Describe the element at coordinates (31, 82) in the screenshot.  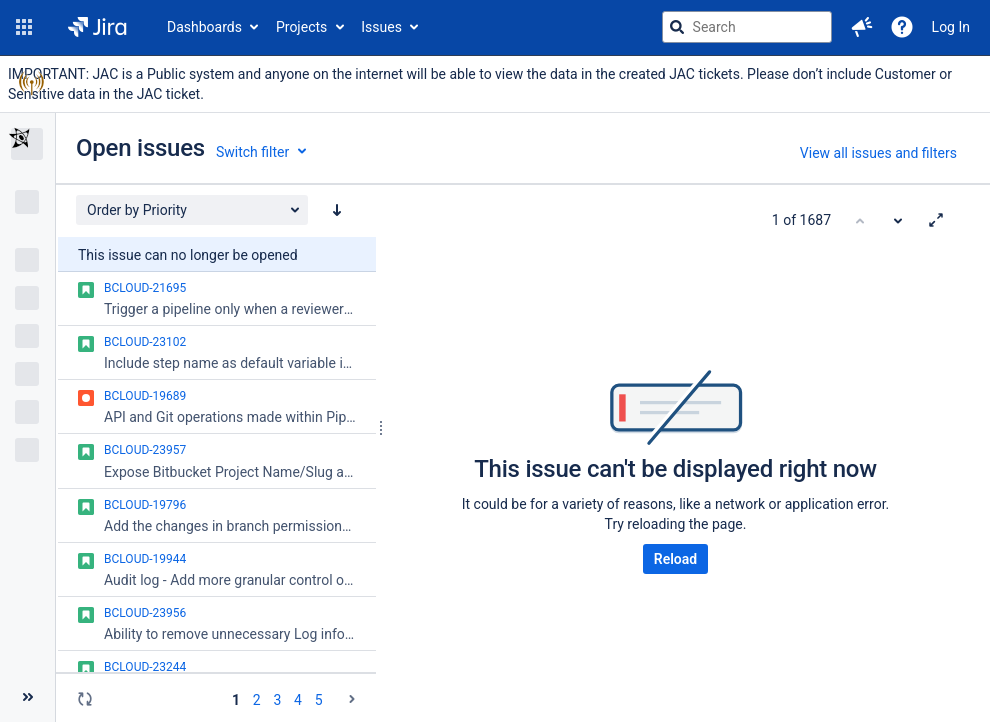
I see `indicates active signal or broadcast status` at that location.